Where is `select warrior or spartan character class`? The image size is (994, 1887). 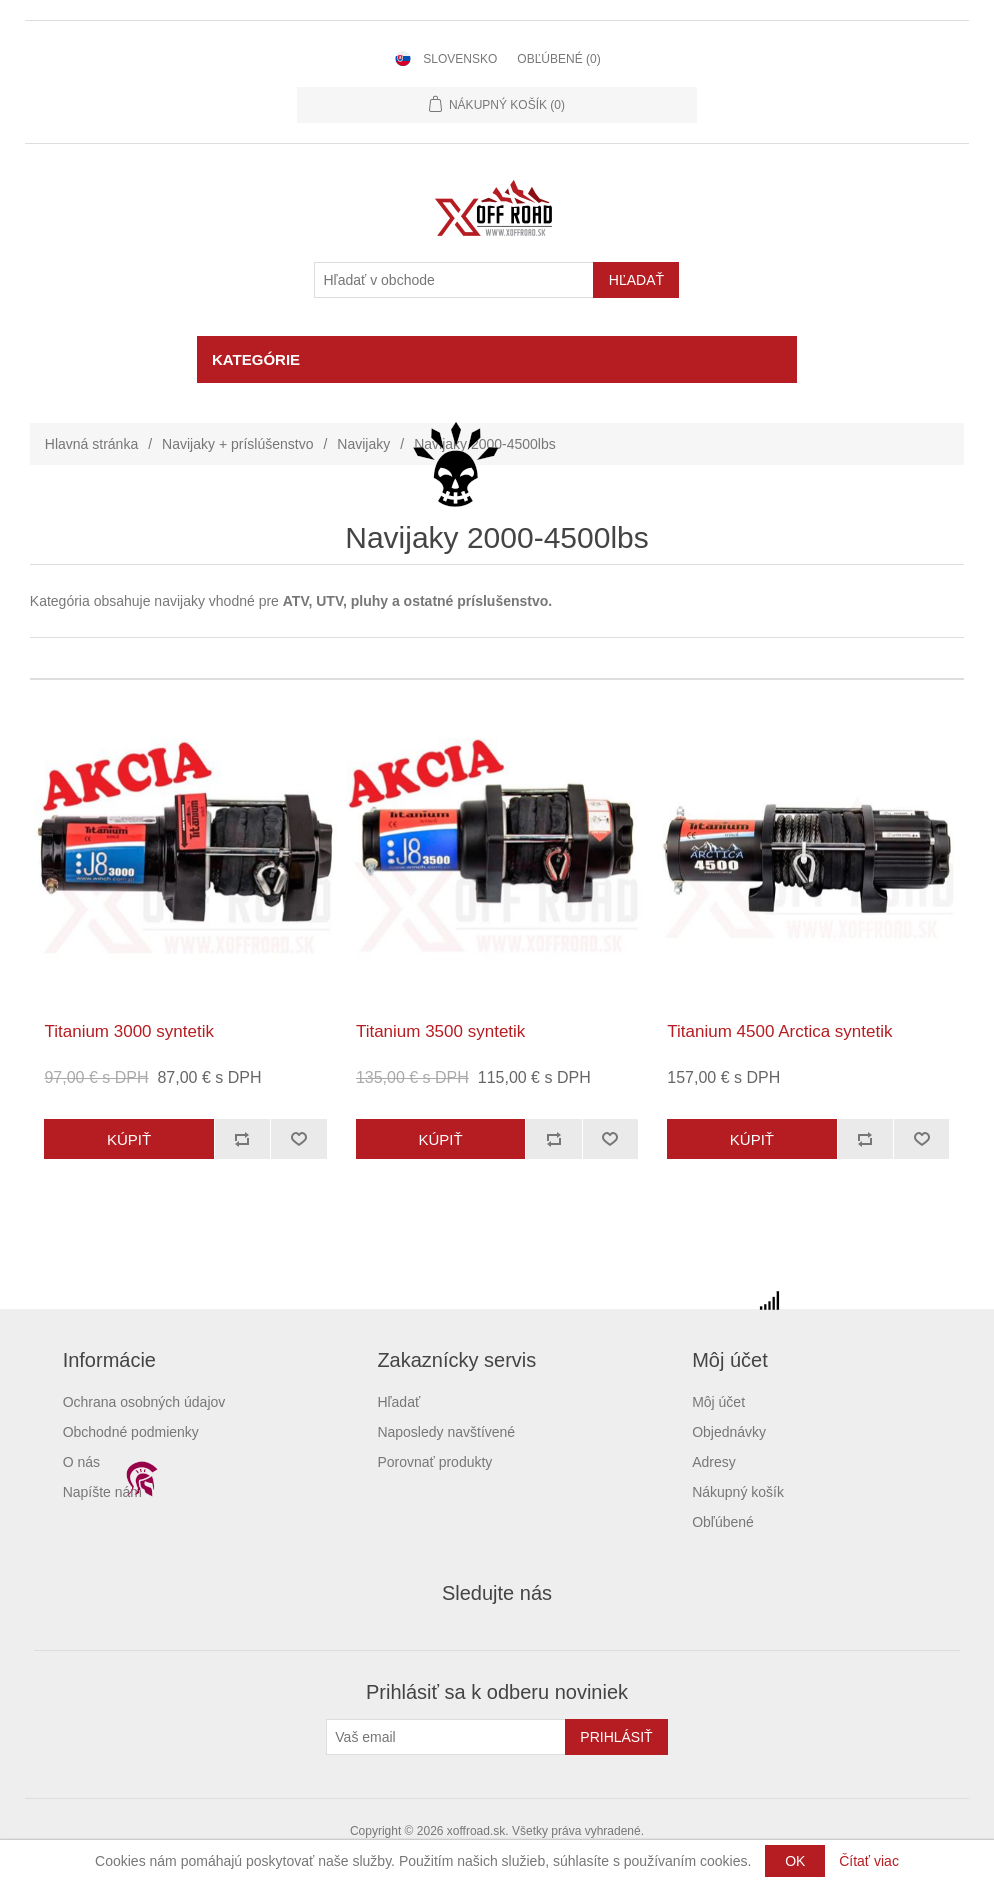
select warrior or spartan character class is located at coordinates (142, 1479).